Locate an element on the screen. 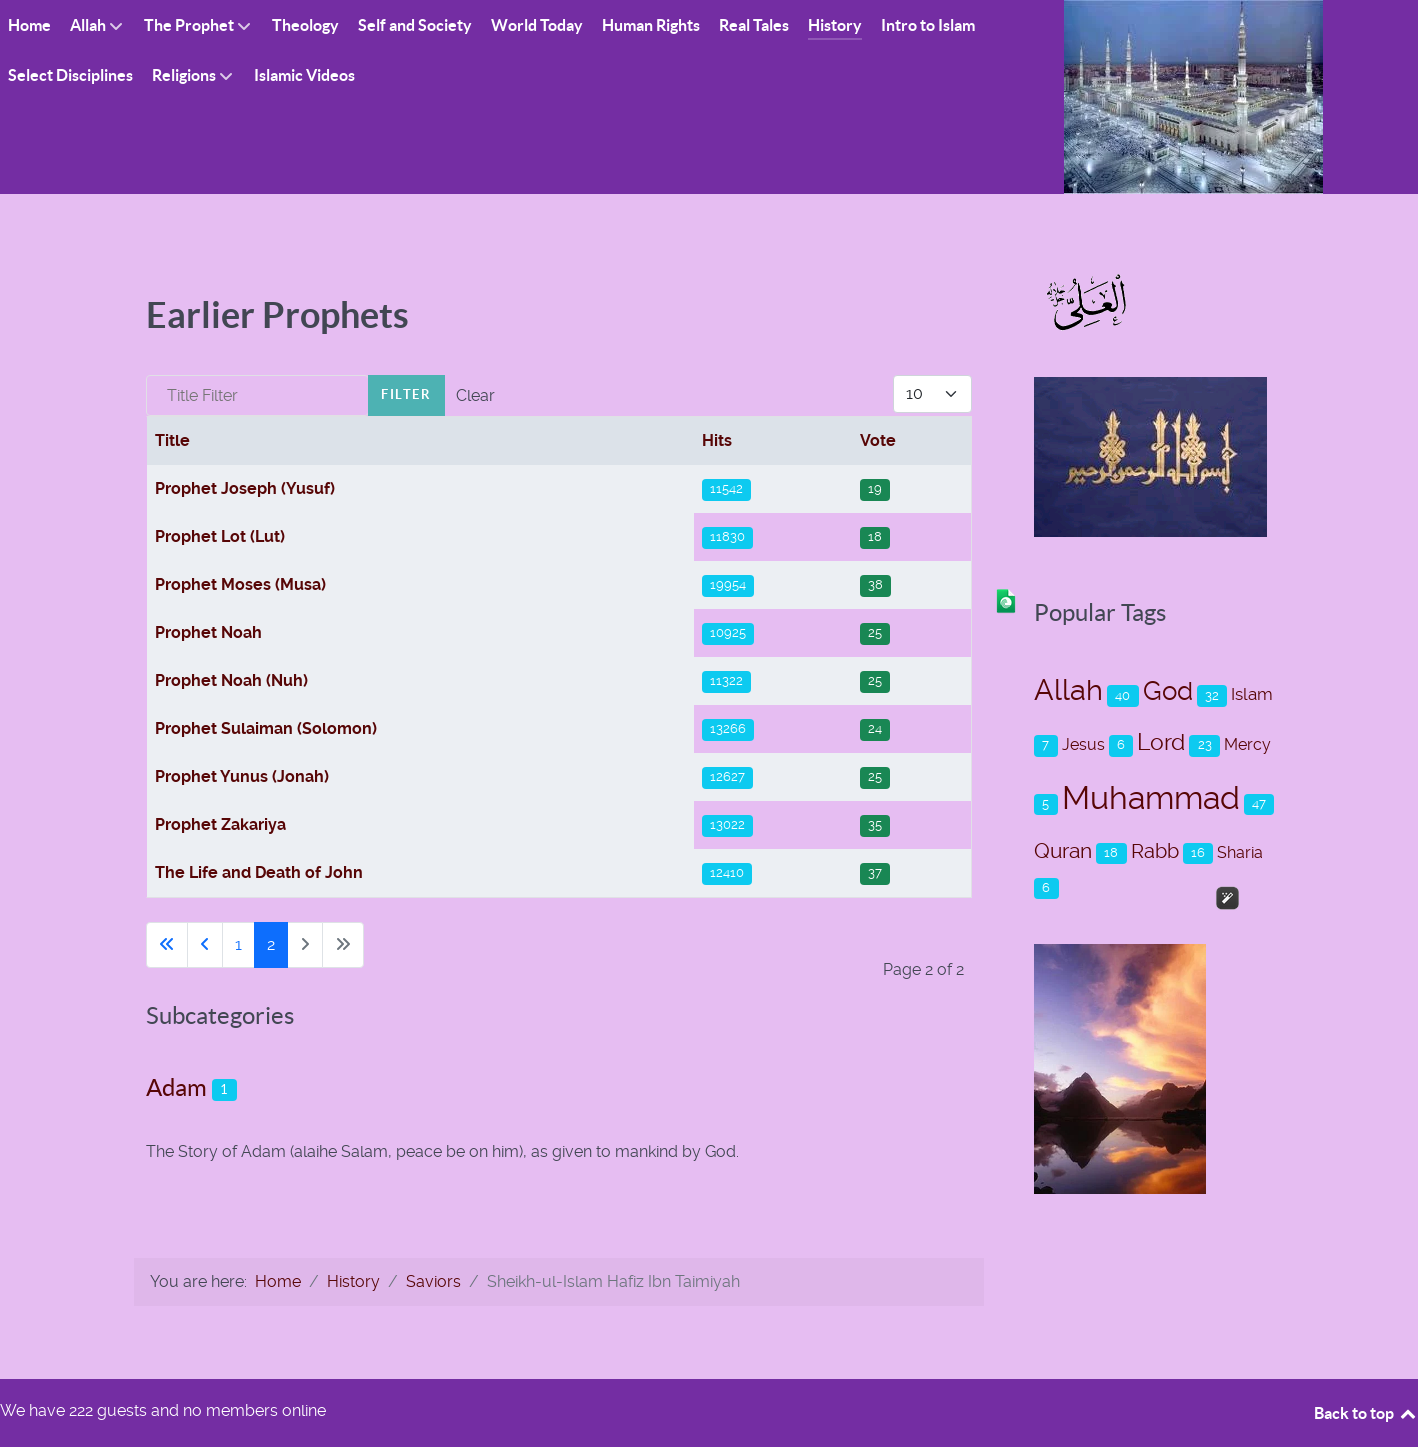  a torrent file ready to open with BitTorrent client is located at coordinates (1006, 601).